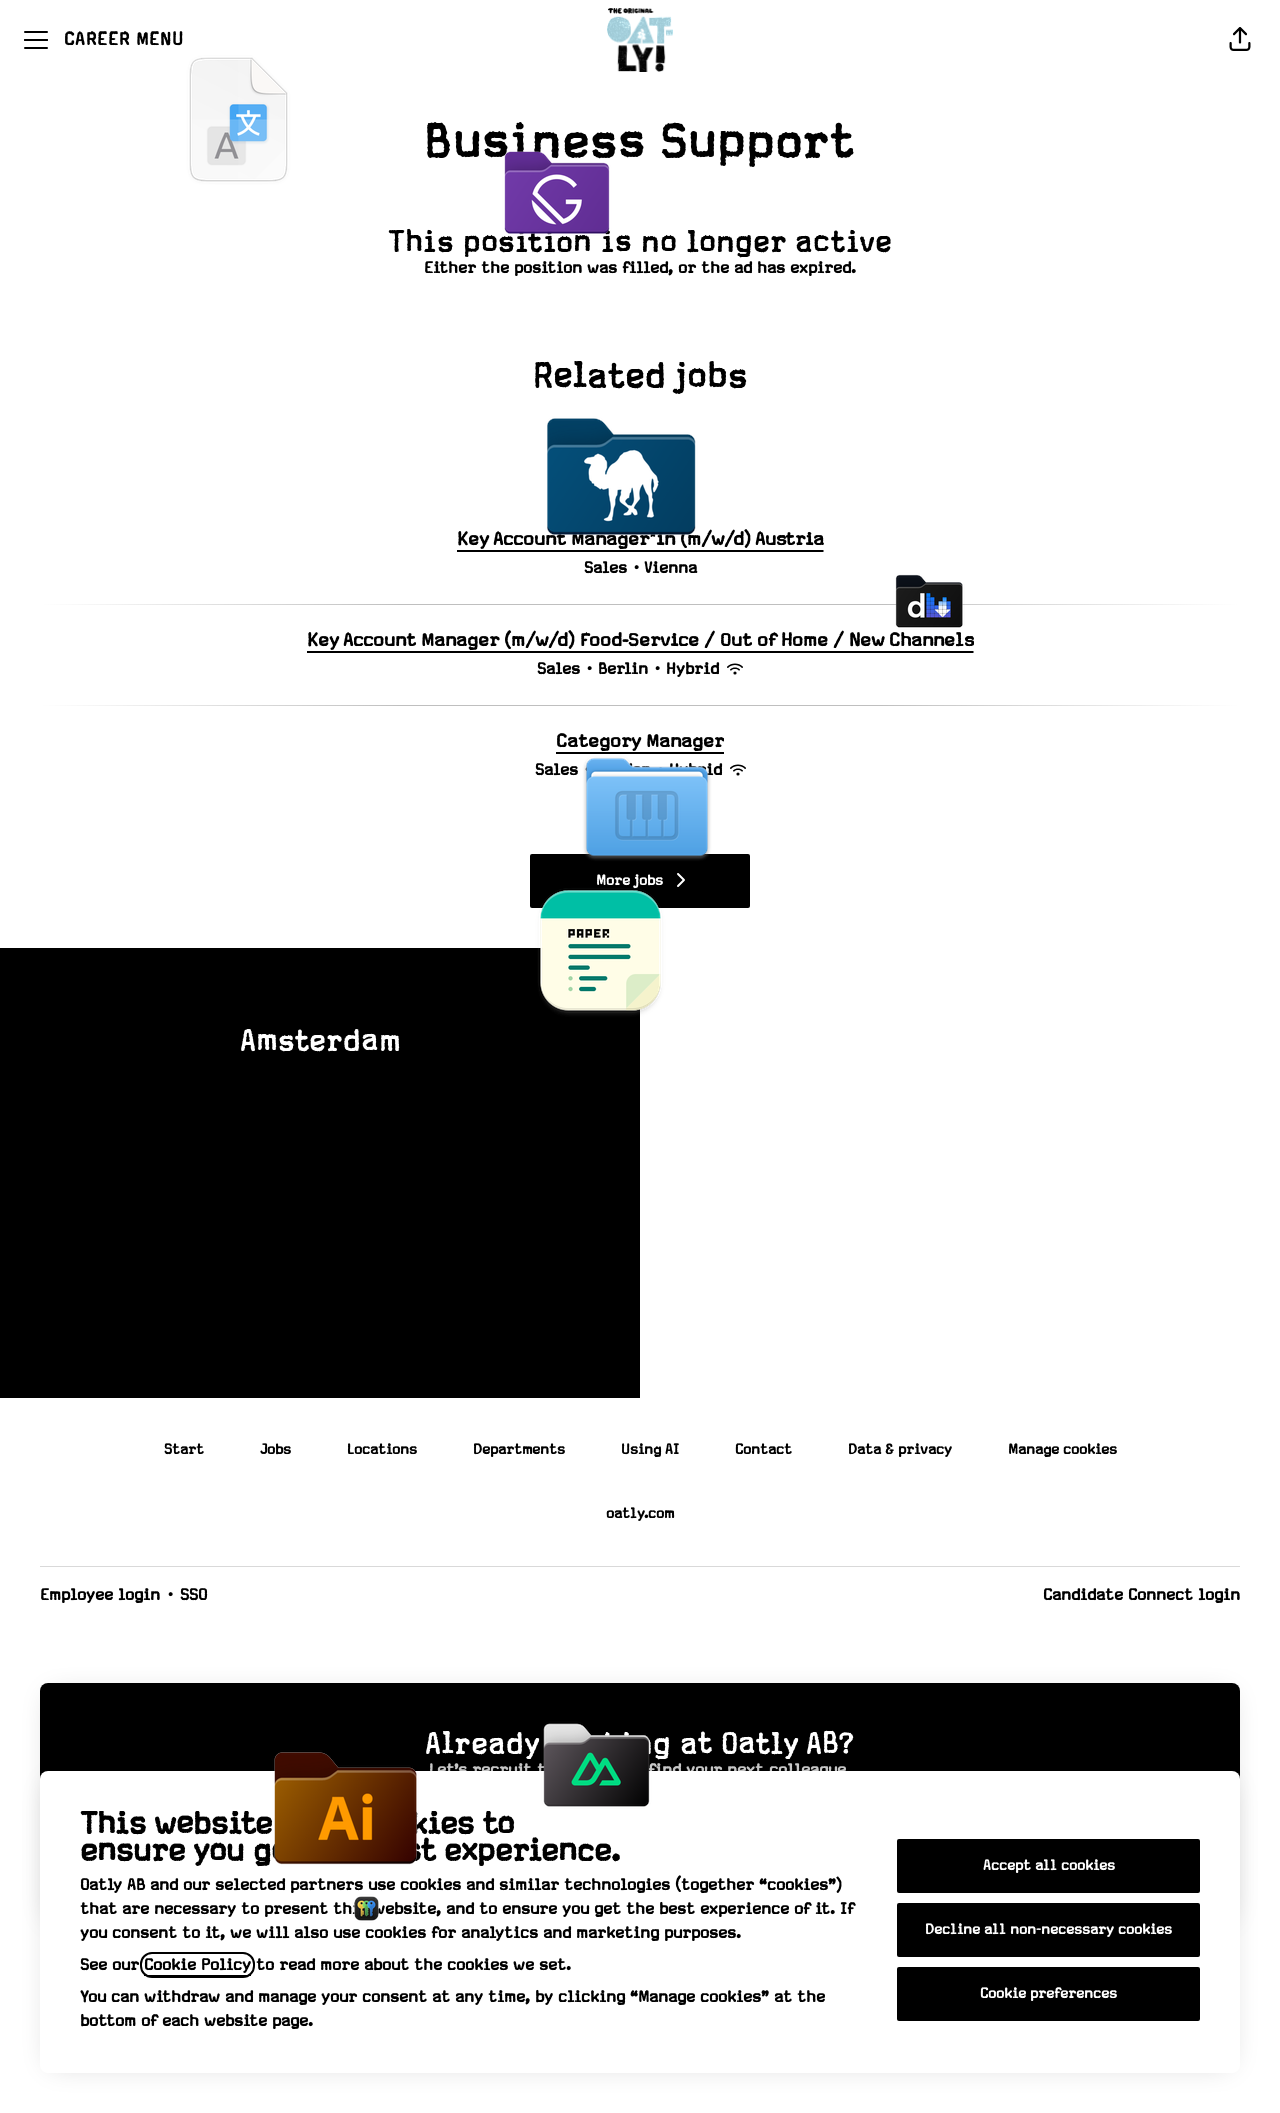 The width and height of the screenshot is (1280, 2113). I want to click on open Paper note-taking app, so click(600, 950).